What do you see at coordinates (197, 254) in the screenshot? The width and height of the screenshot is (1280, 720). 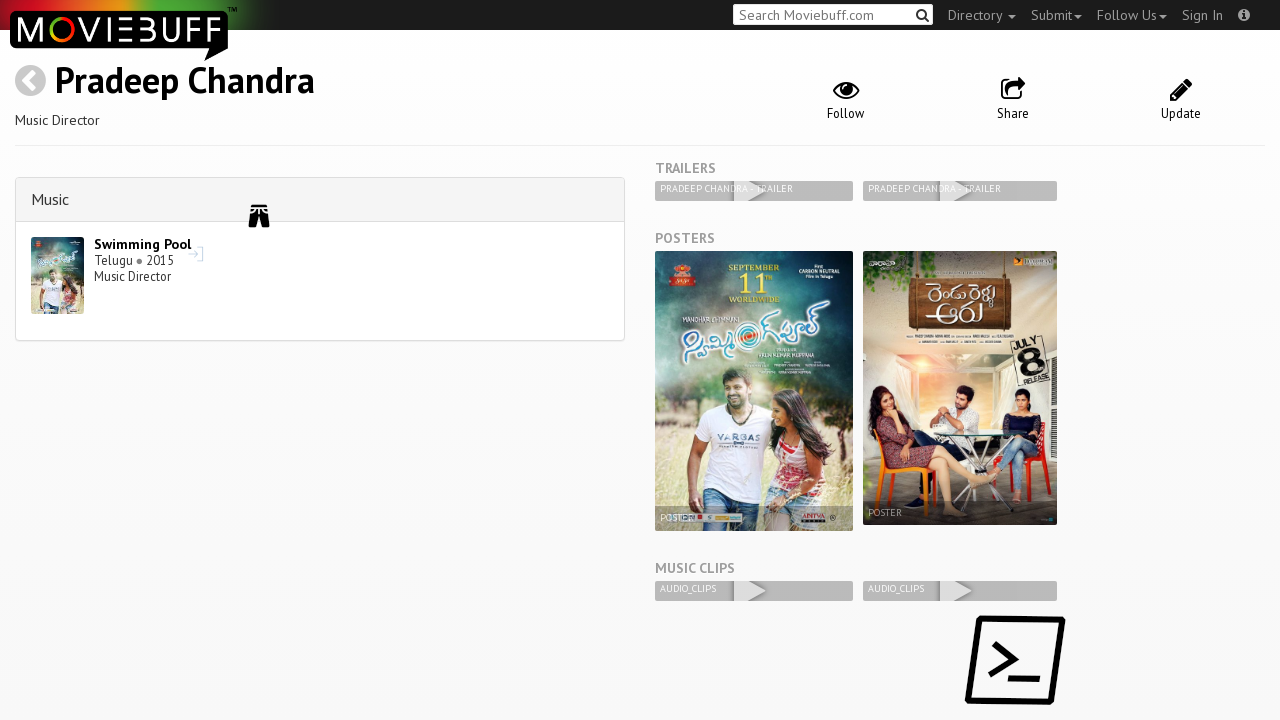 I see `sign in to your account` at bounding box center [197, 254].